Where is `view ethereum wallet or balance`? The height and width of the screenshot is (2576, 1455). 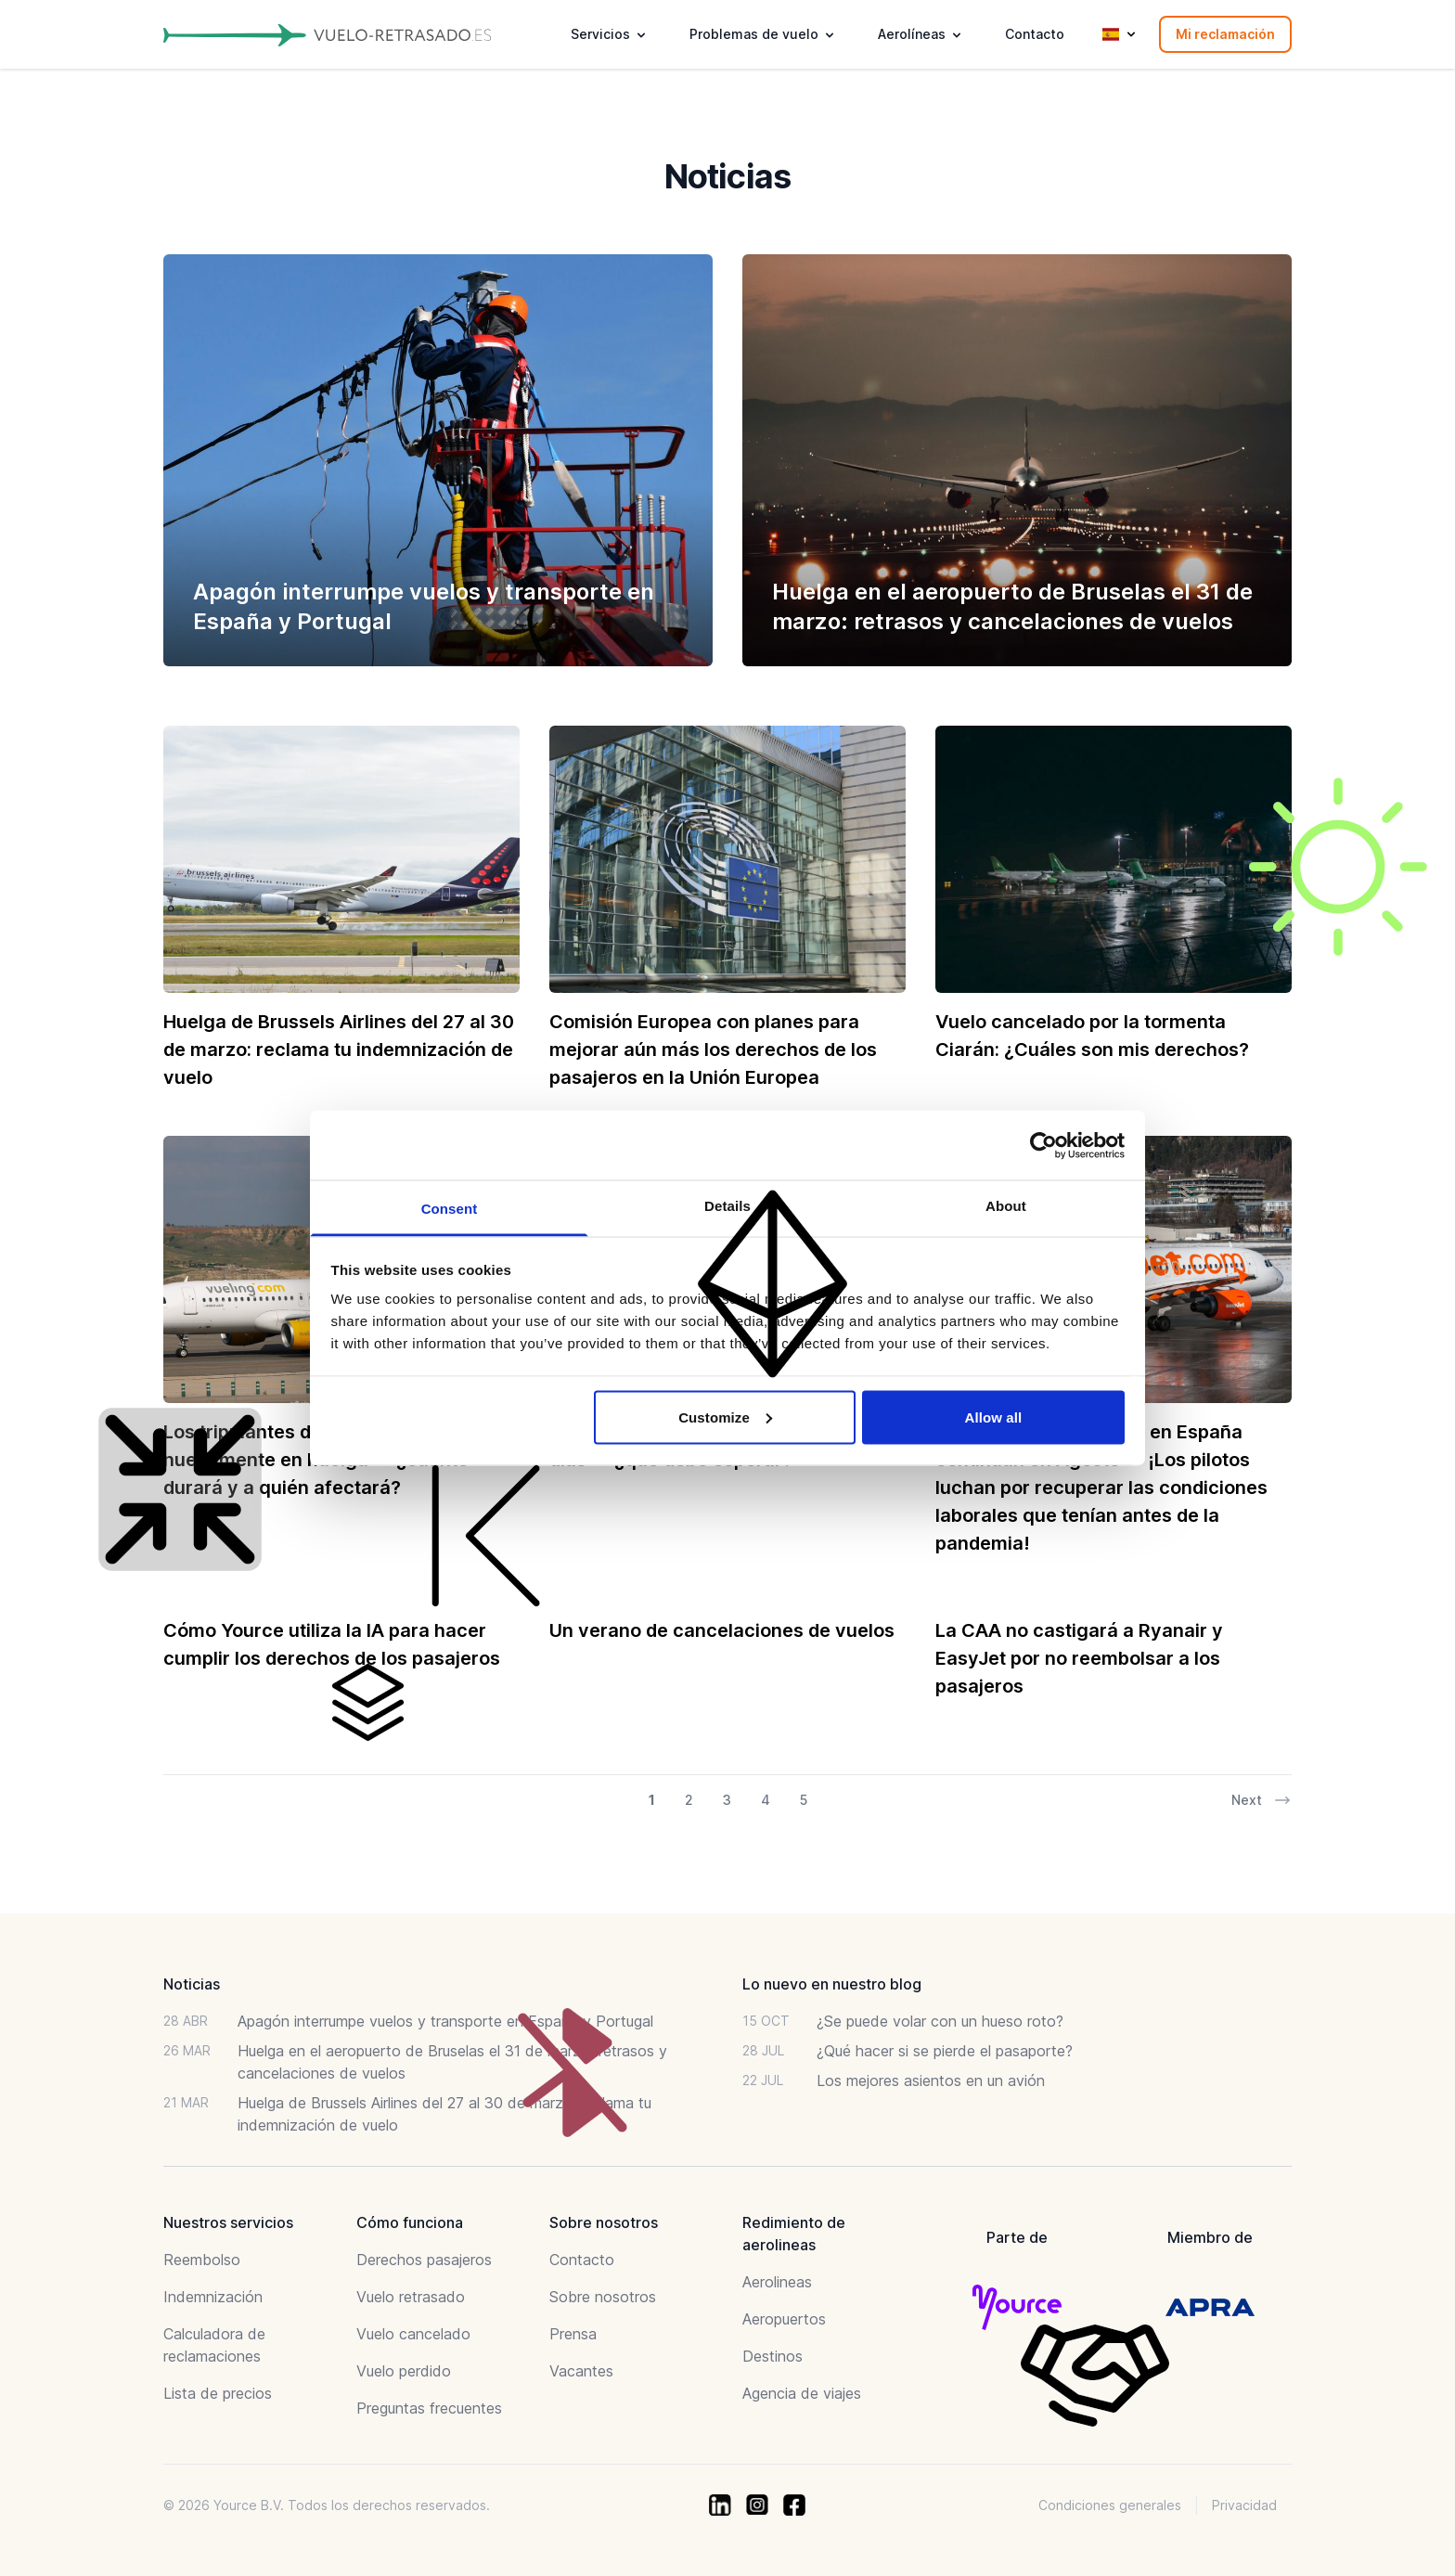 view ethereum wallet or balance is located at coordinates (772, 1283).